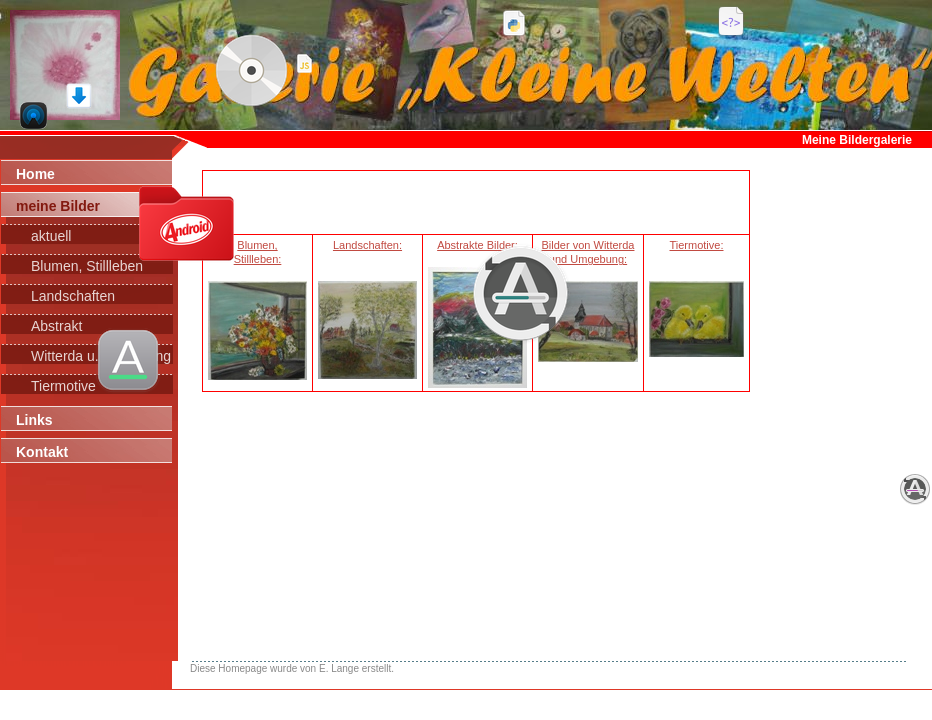 This screenshot has width=932, height=720. I want to click on unmount or eject a cd/dvd disc, so click(251, 70).